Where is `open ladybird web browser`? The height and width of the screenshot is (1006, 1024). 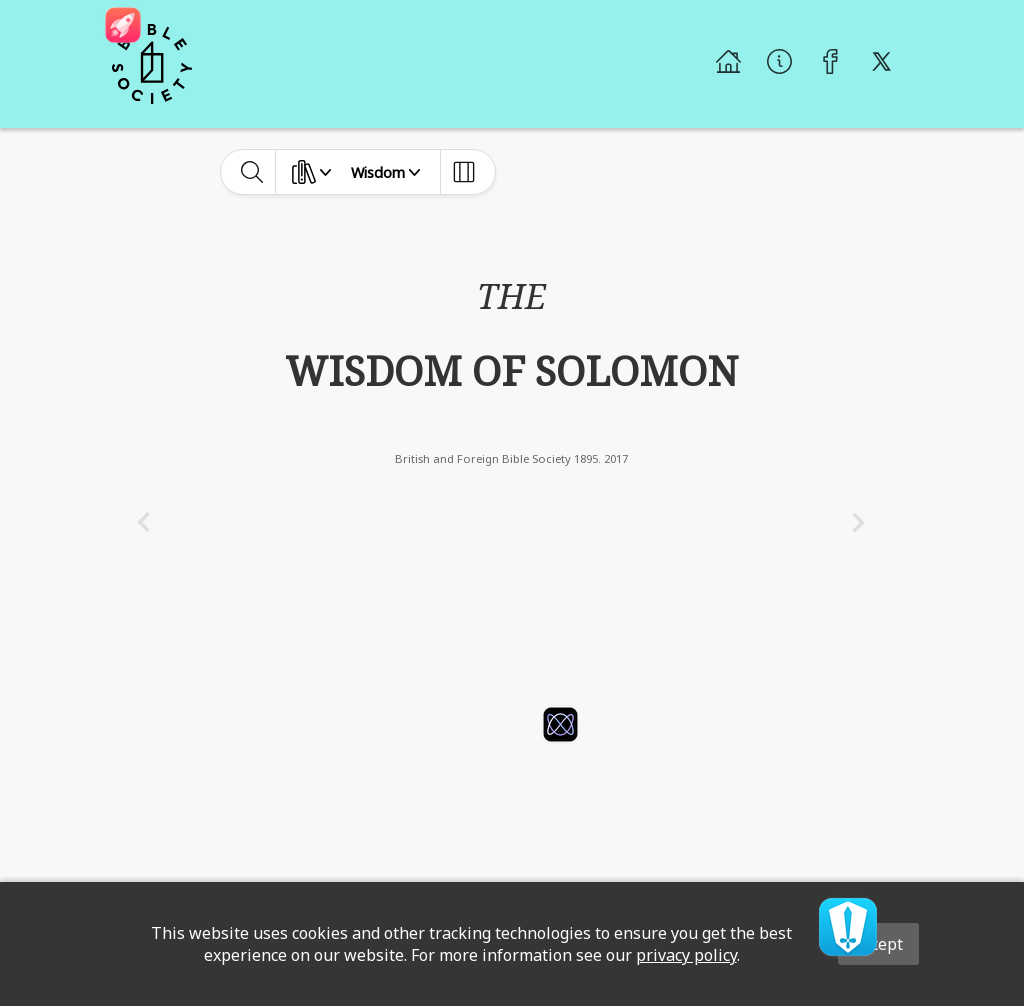 open ladybird web browser is located at coordinates (560, 724).